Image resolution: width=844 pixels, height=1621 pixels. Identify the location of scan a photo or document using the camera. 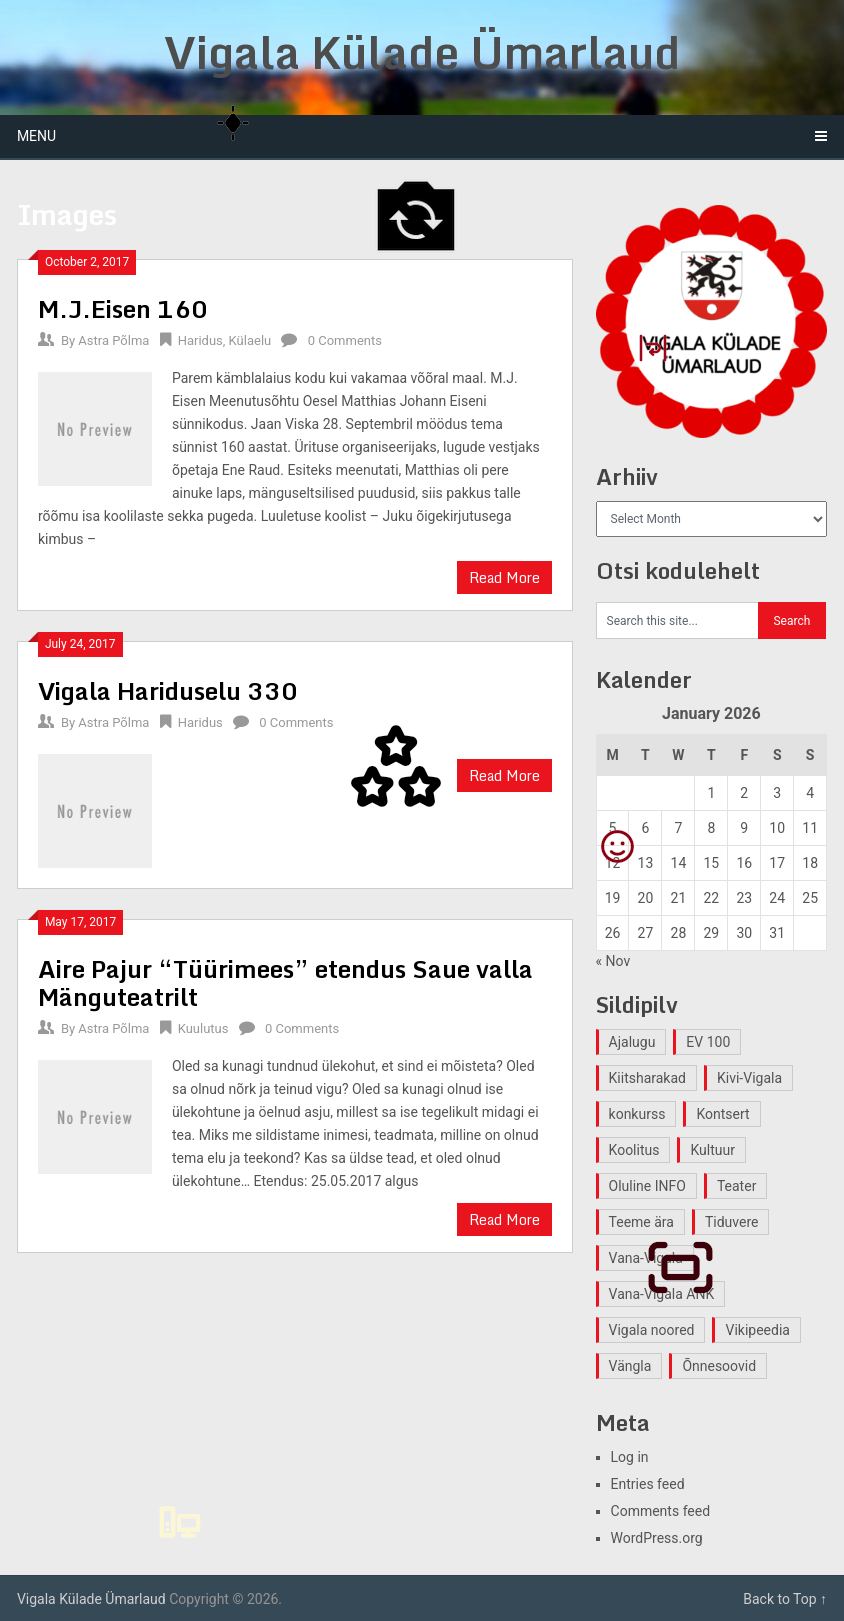
(680, 1267).